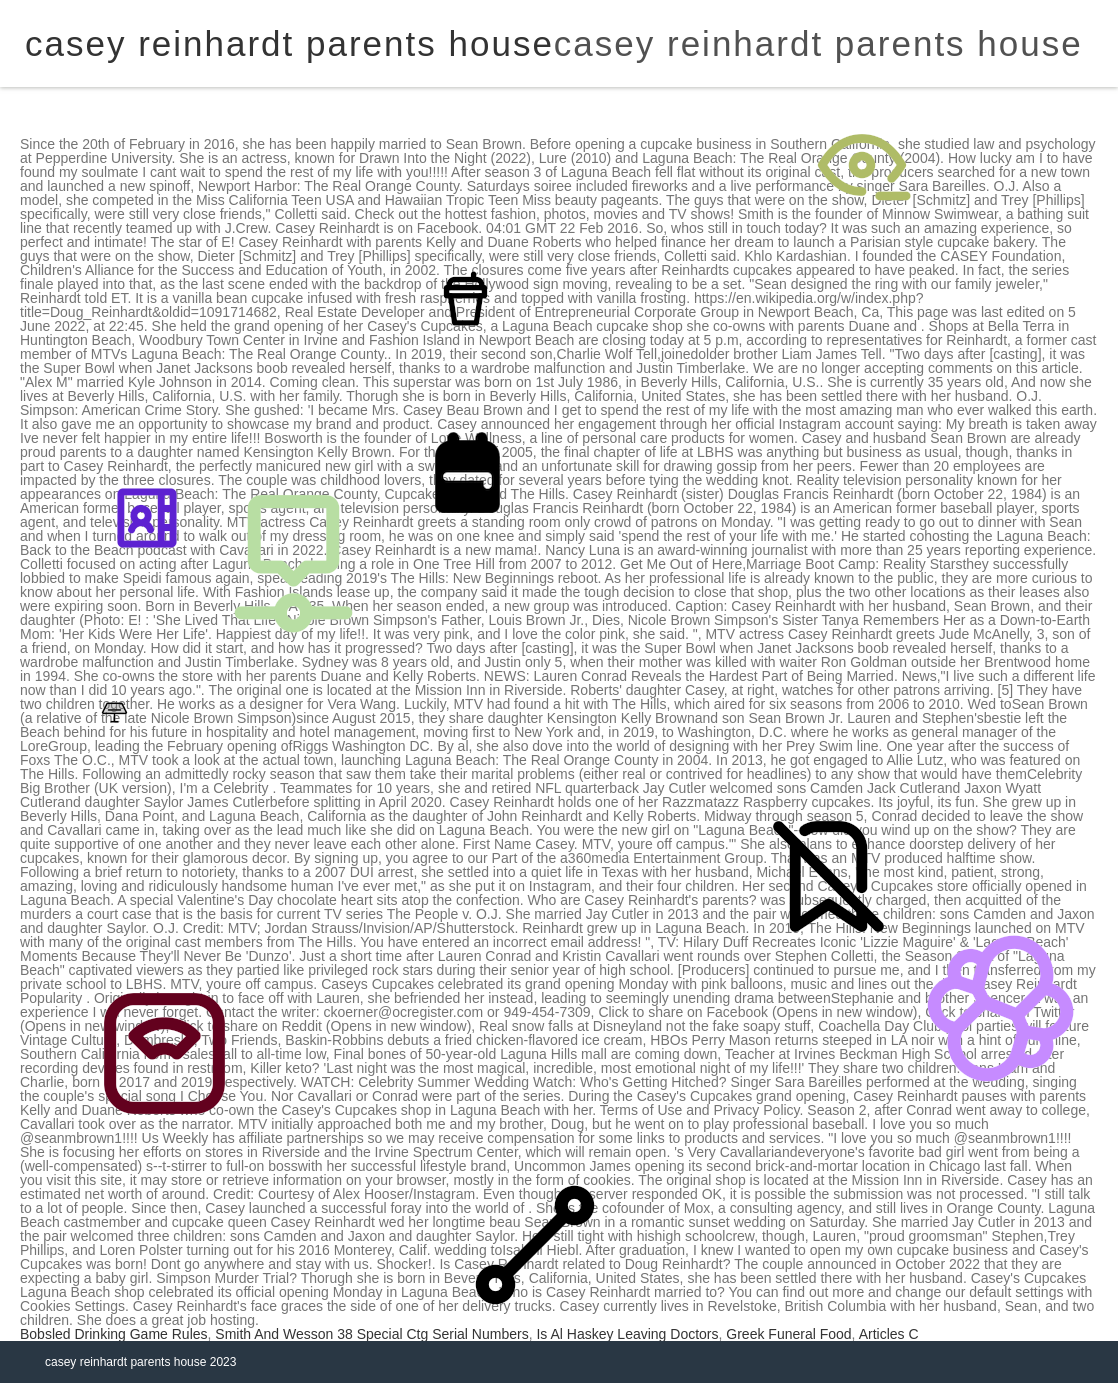  I want to click on access your backpack or bag inventory, so click(467, 472).